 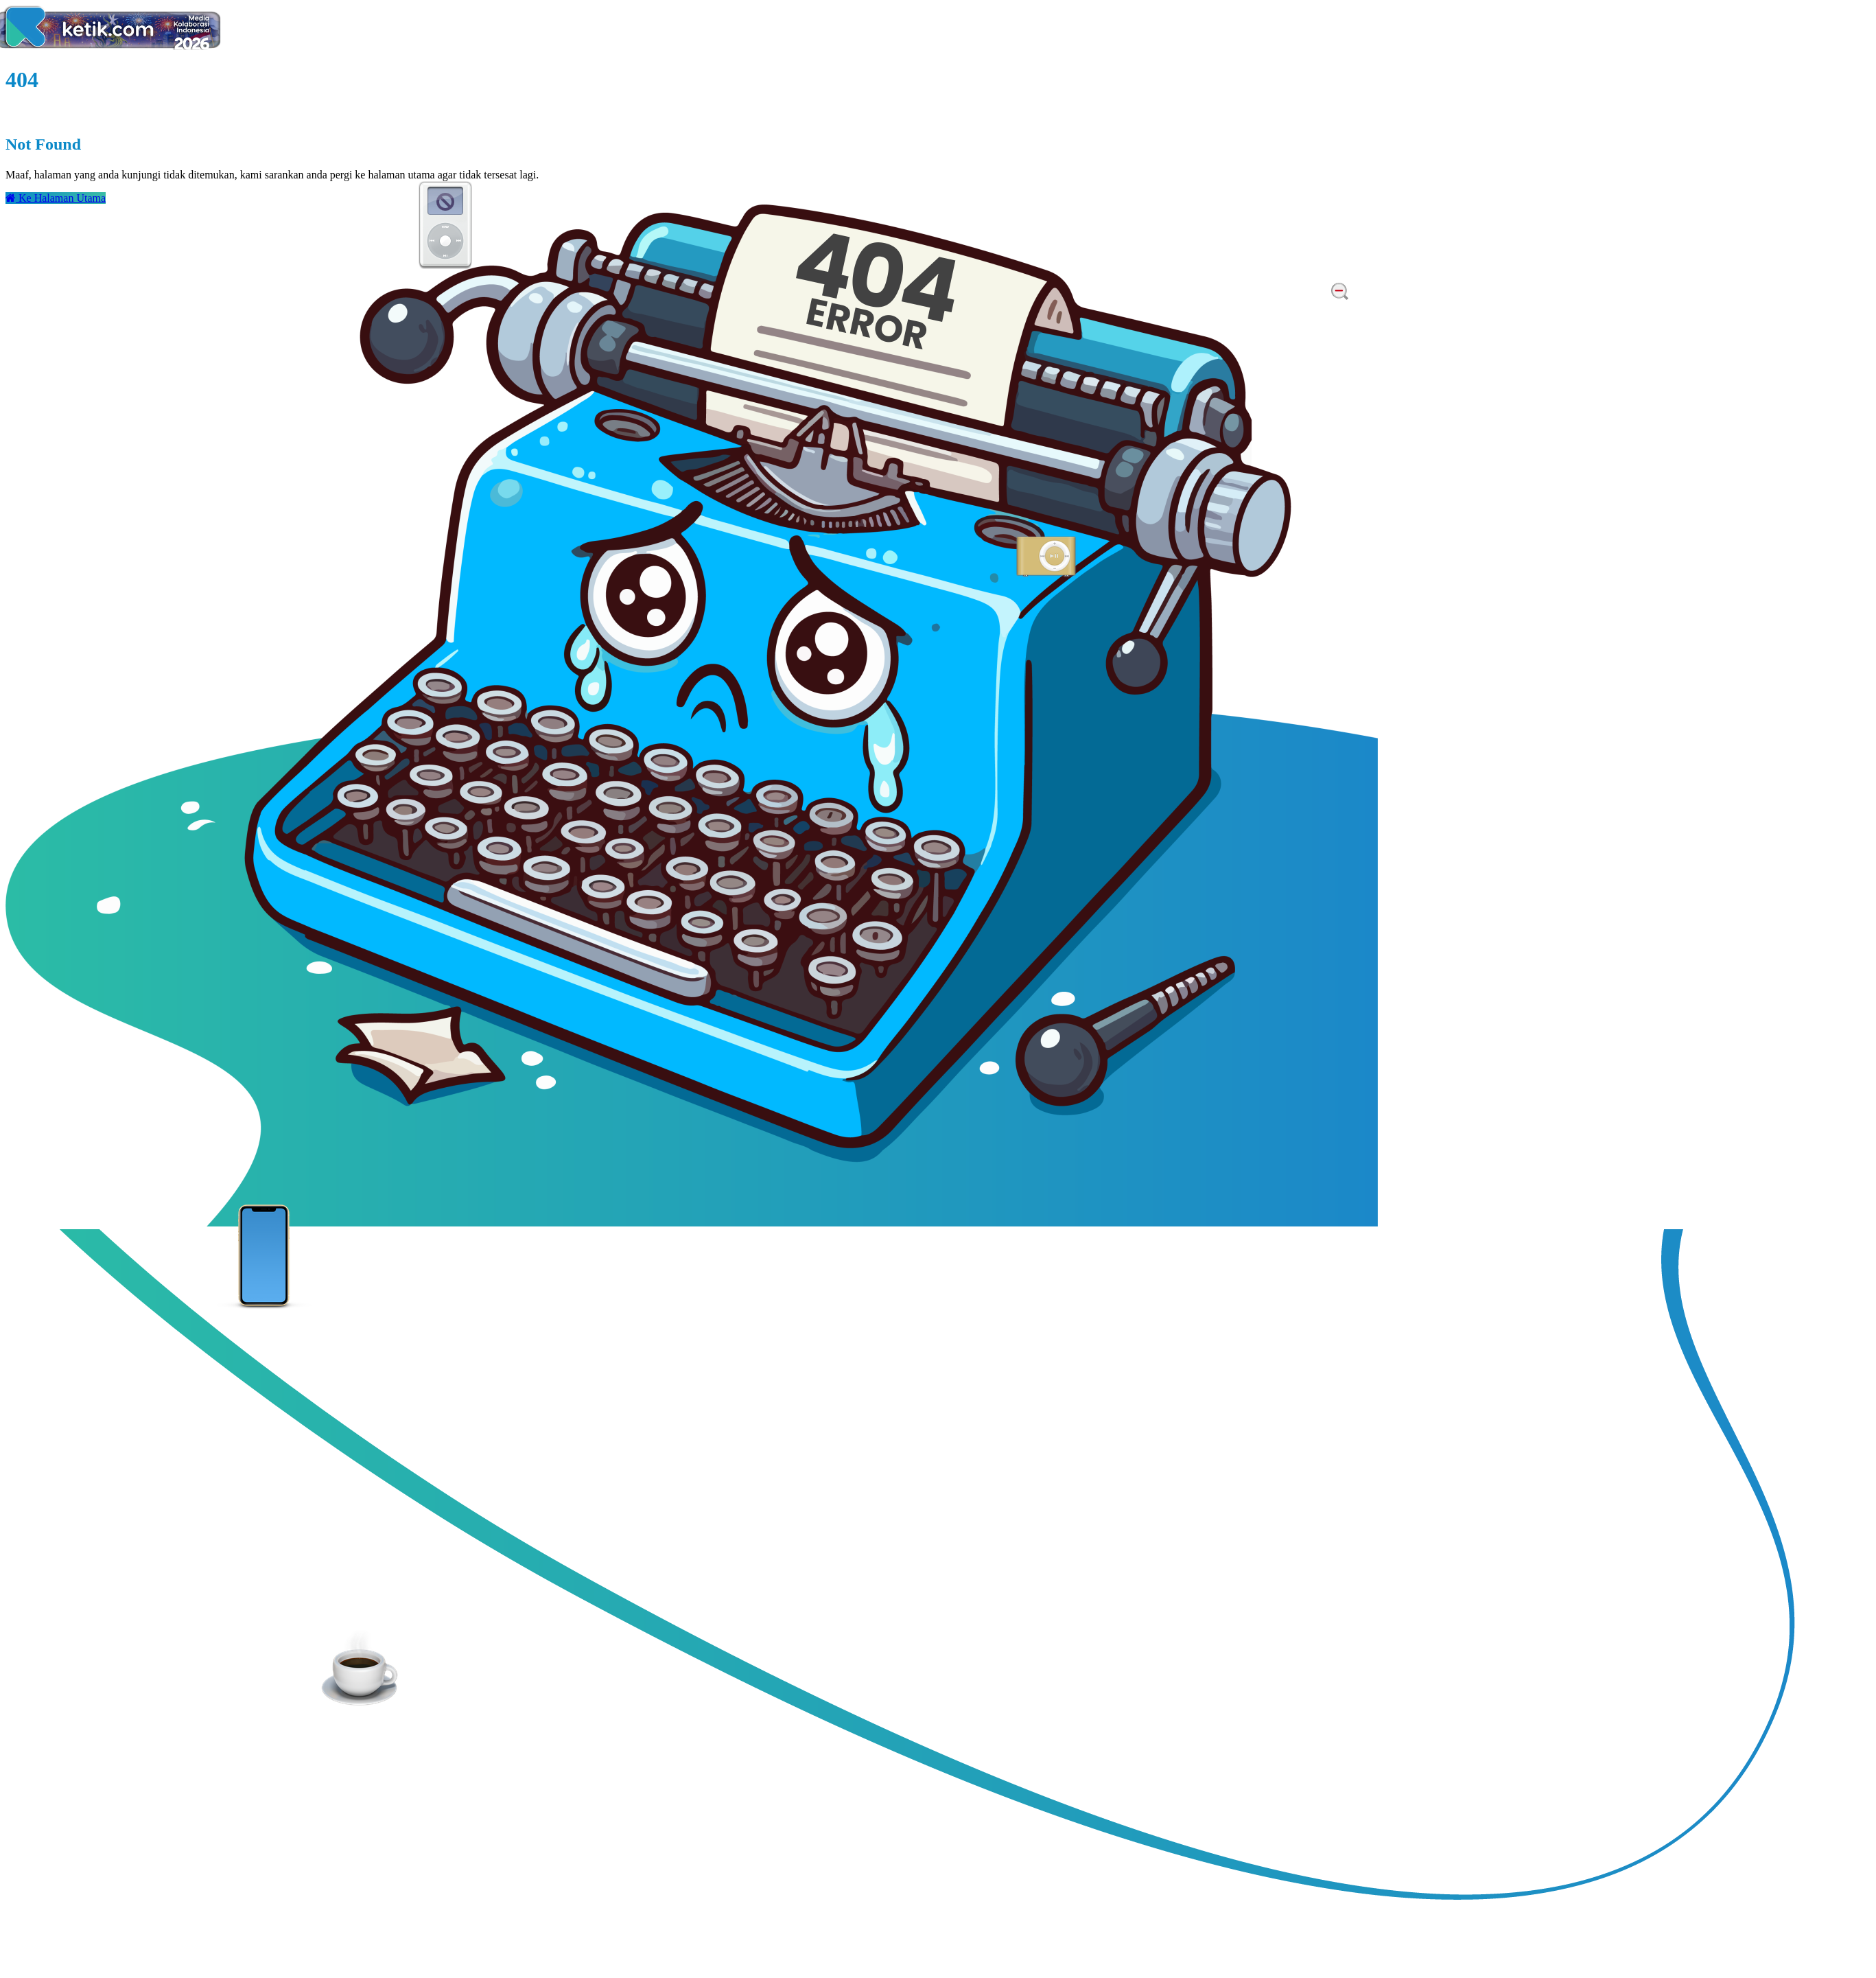 I want to click on iPhone XR device icon, so click(x=263, y=1257).